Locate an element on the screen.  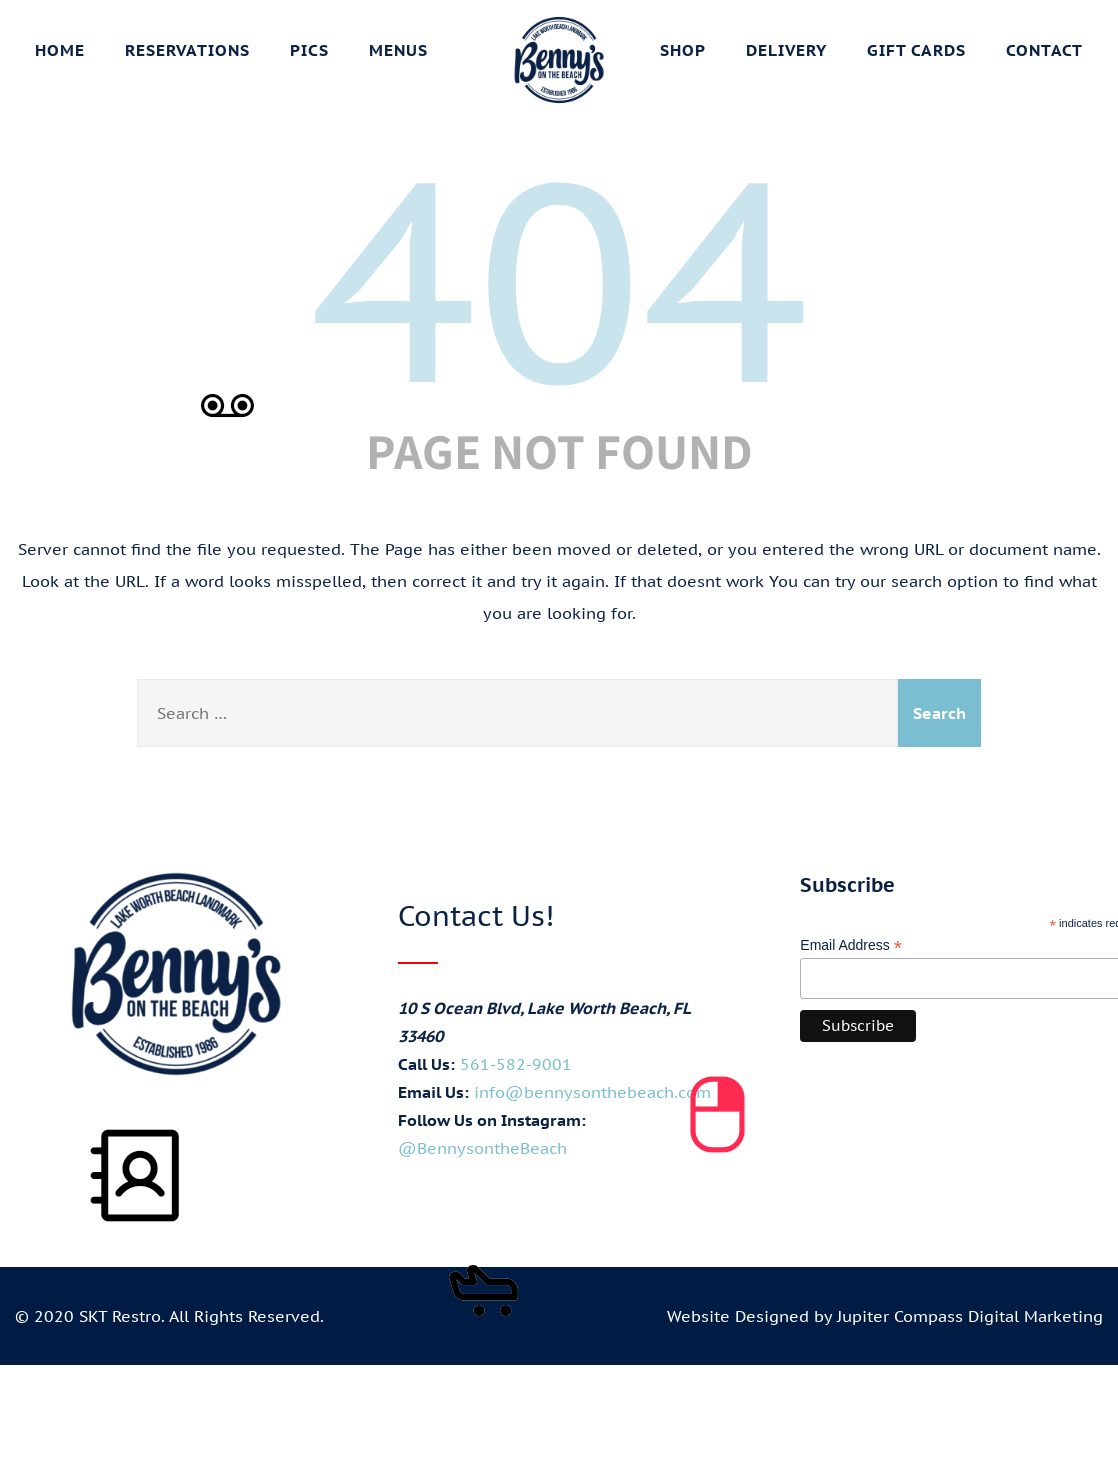
open your contacts list is located at coordinates (136, 1175).